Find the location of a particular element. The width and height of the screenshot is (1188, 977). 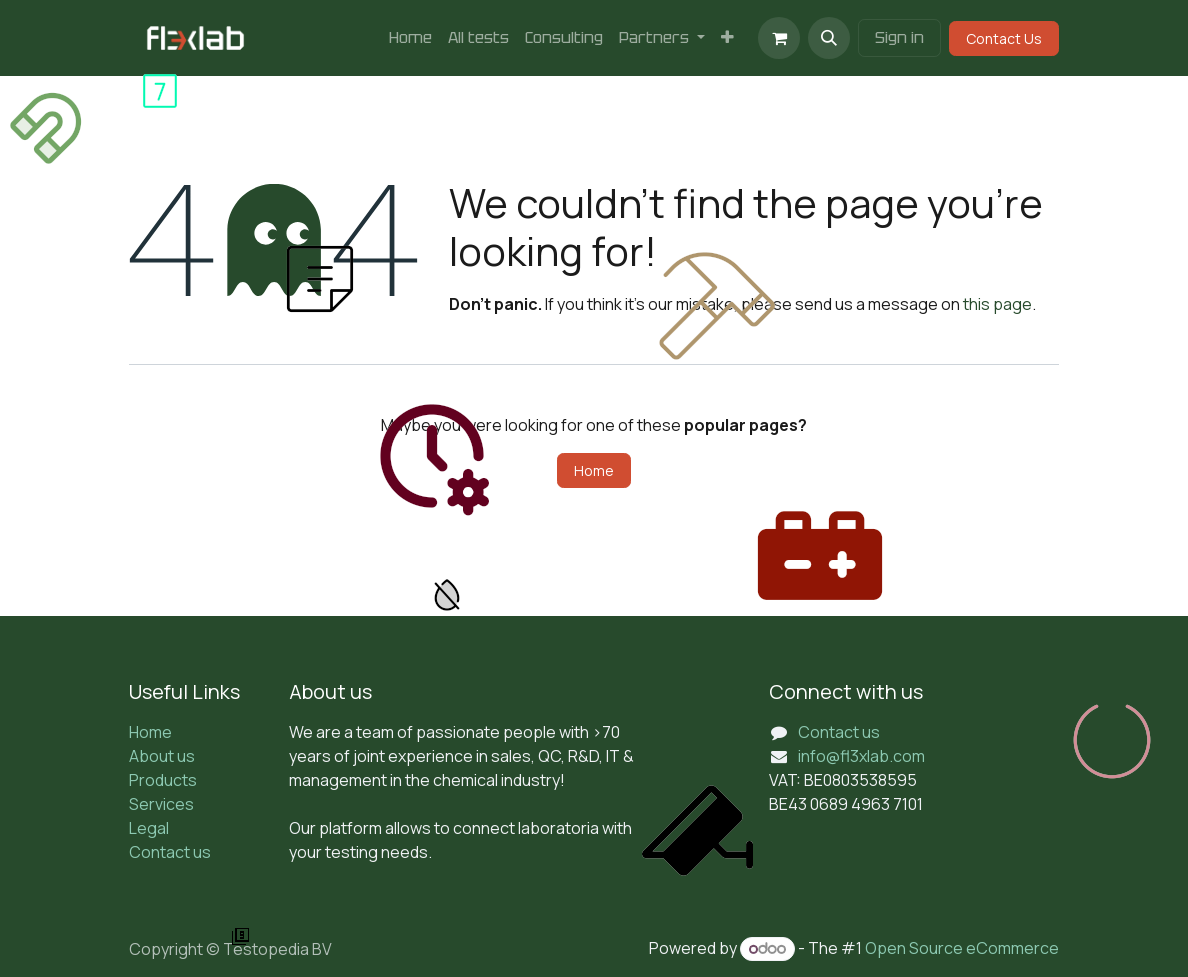

access tools or settings is located at coordinates (711, 308).